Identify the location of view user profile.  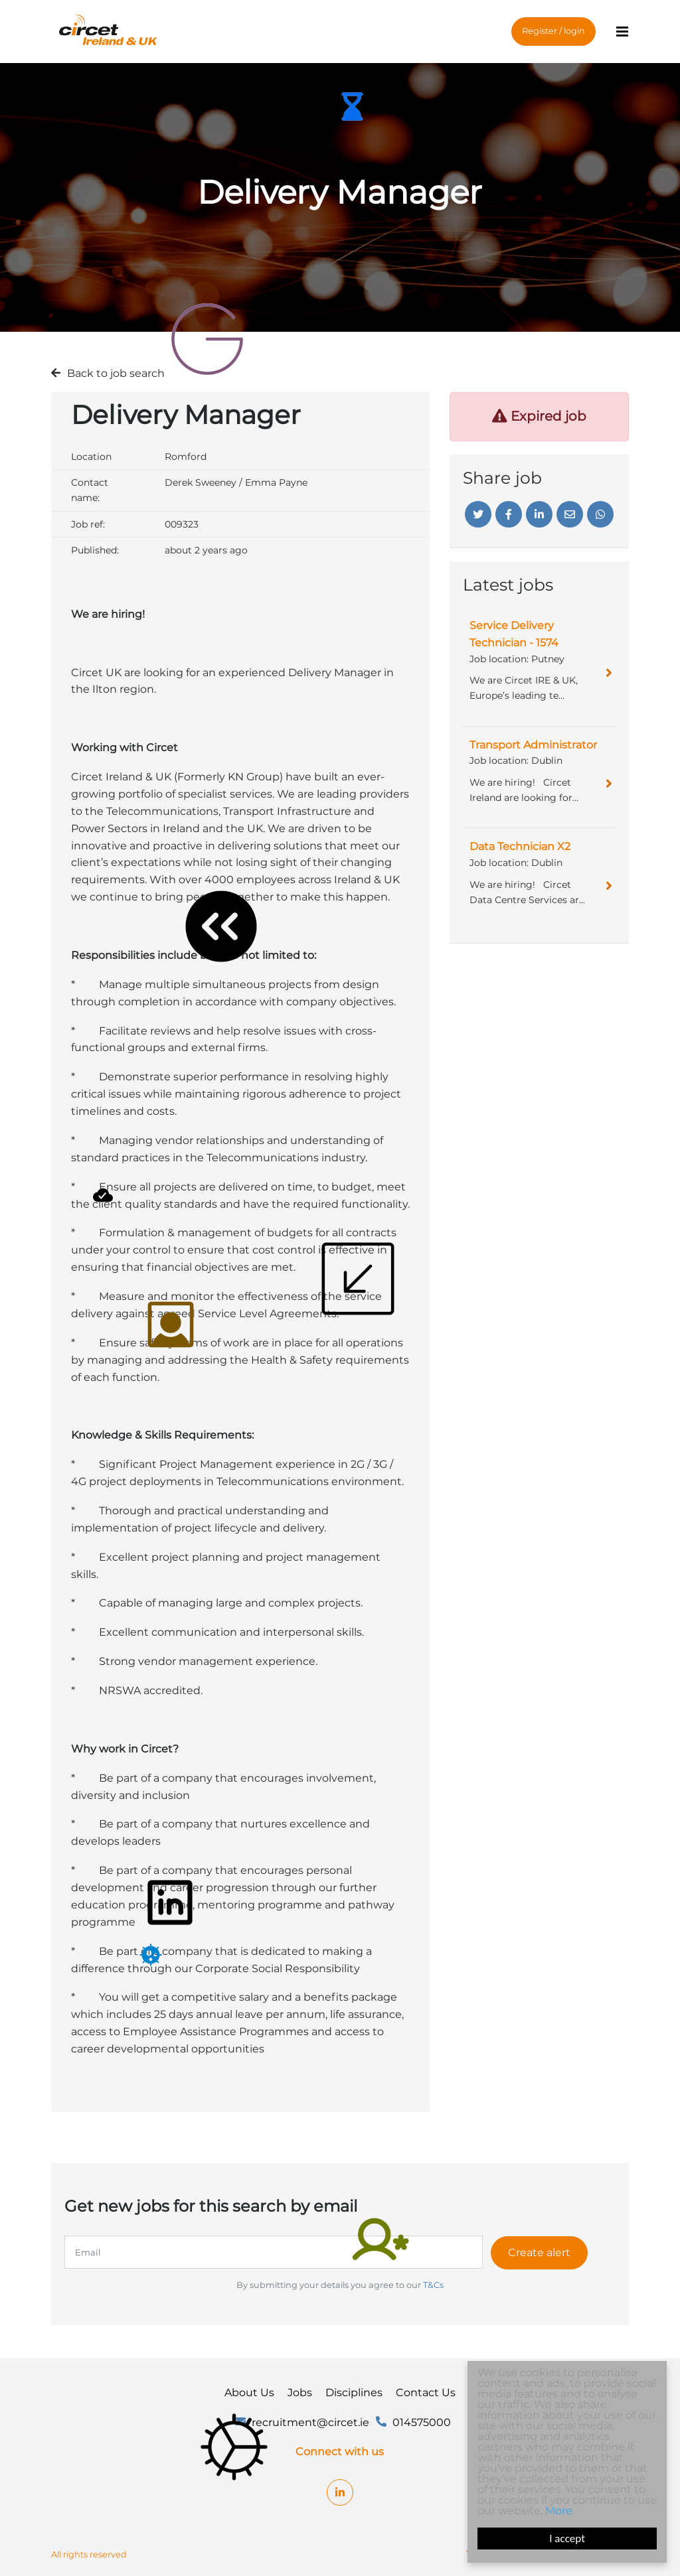
(171, 1324).